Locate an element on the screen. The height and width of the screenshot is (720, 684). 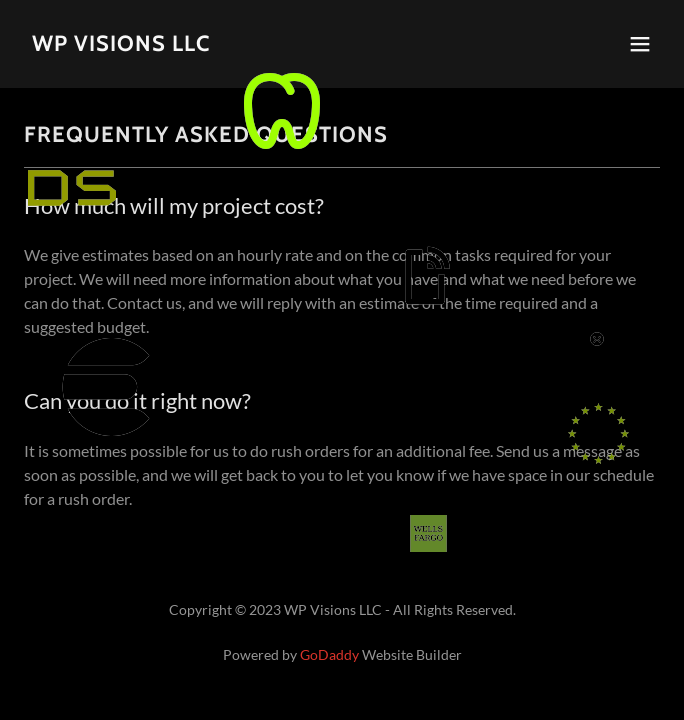
DataStax company logo is located at coordinates (72, 188).